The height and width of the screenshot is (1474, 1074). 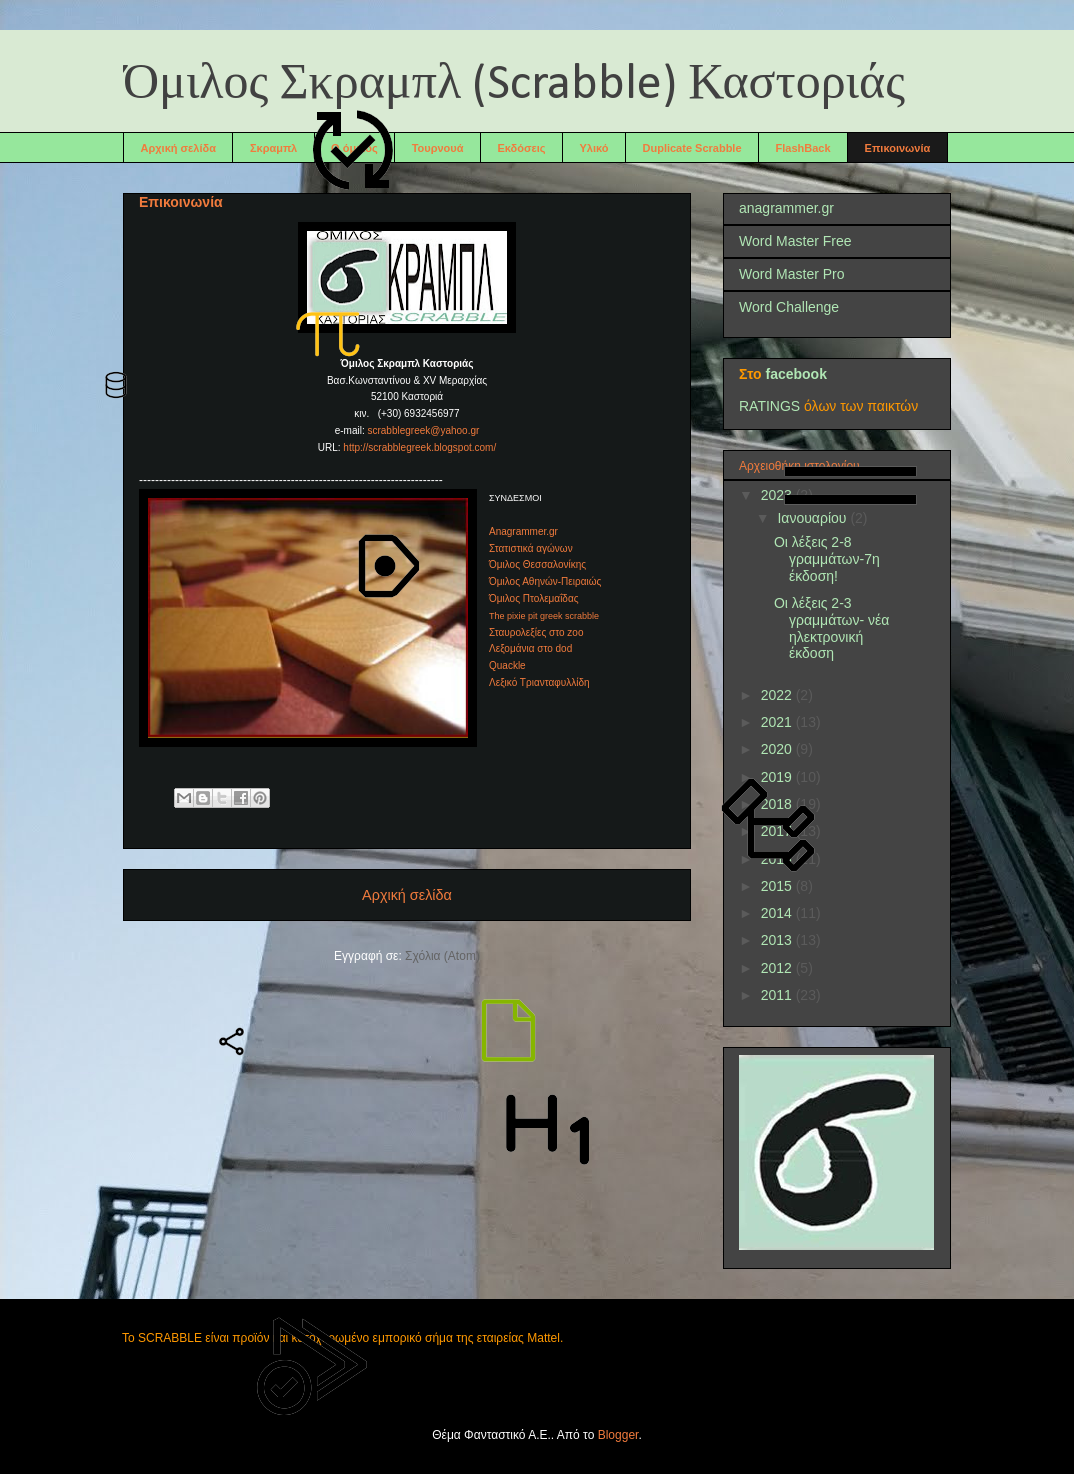 I want to click on create a new file, so click(x=508, y=1030).